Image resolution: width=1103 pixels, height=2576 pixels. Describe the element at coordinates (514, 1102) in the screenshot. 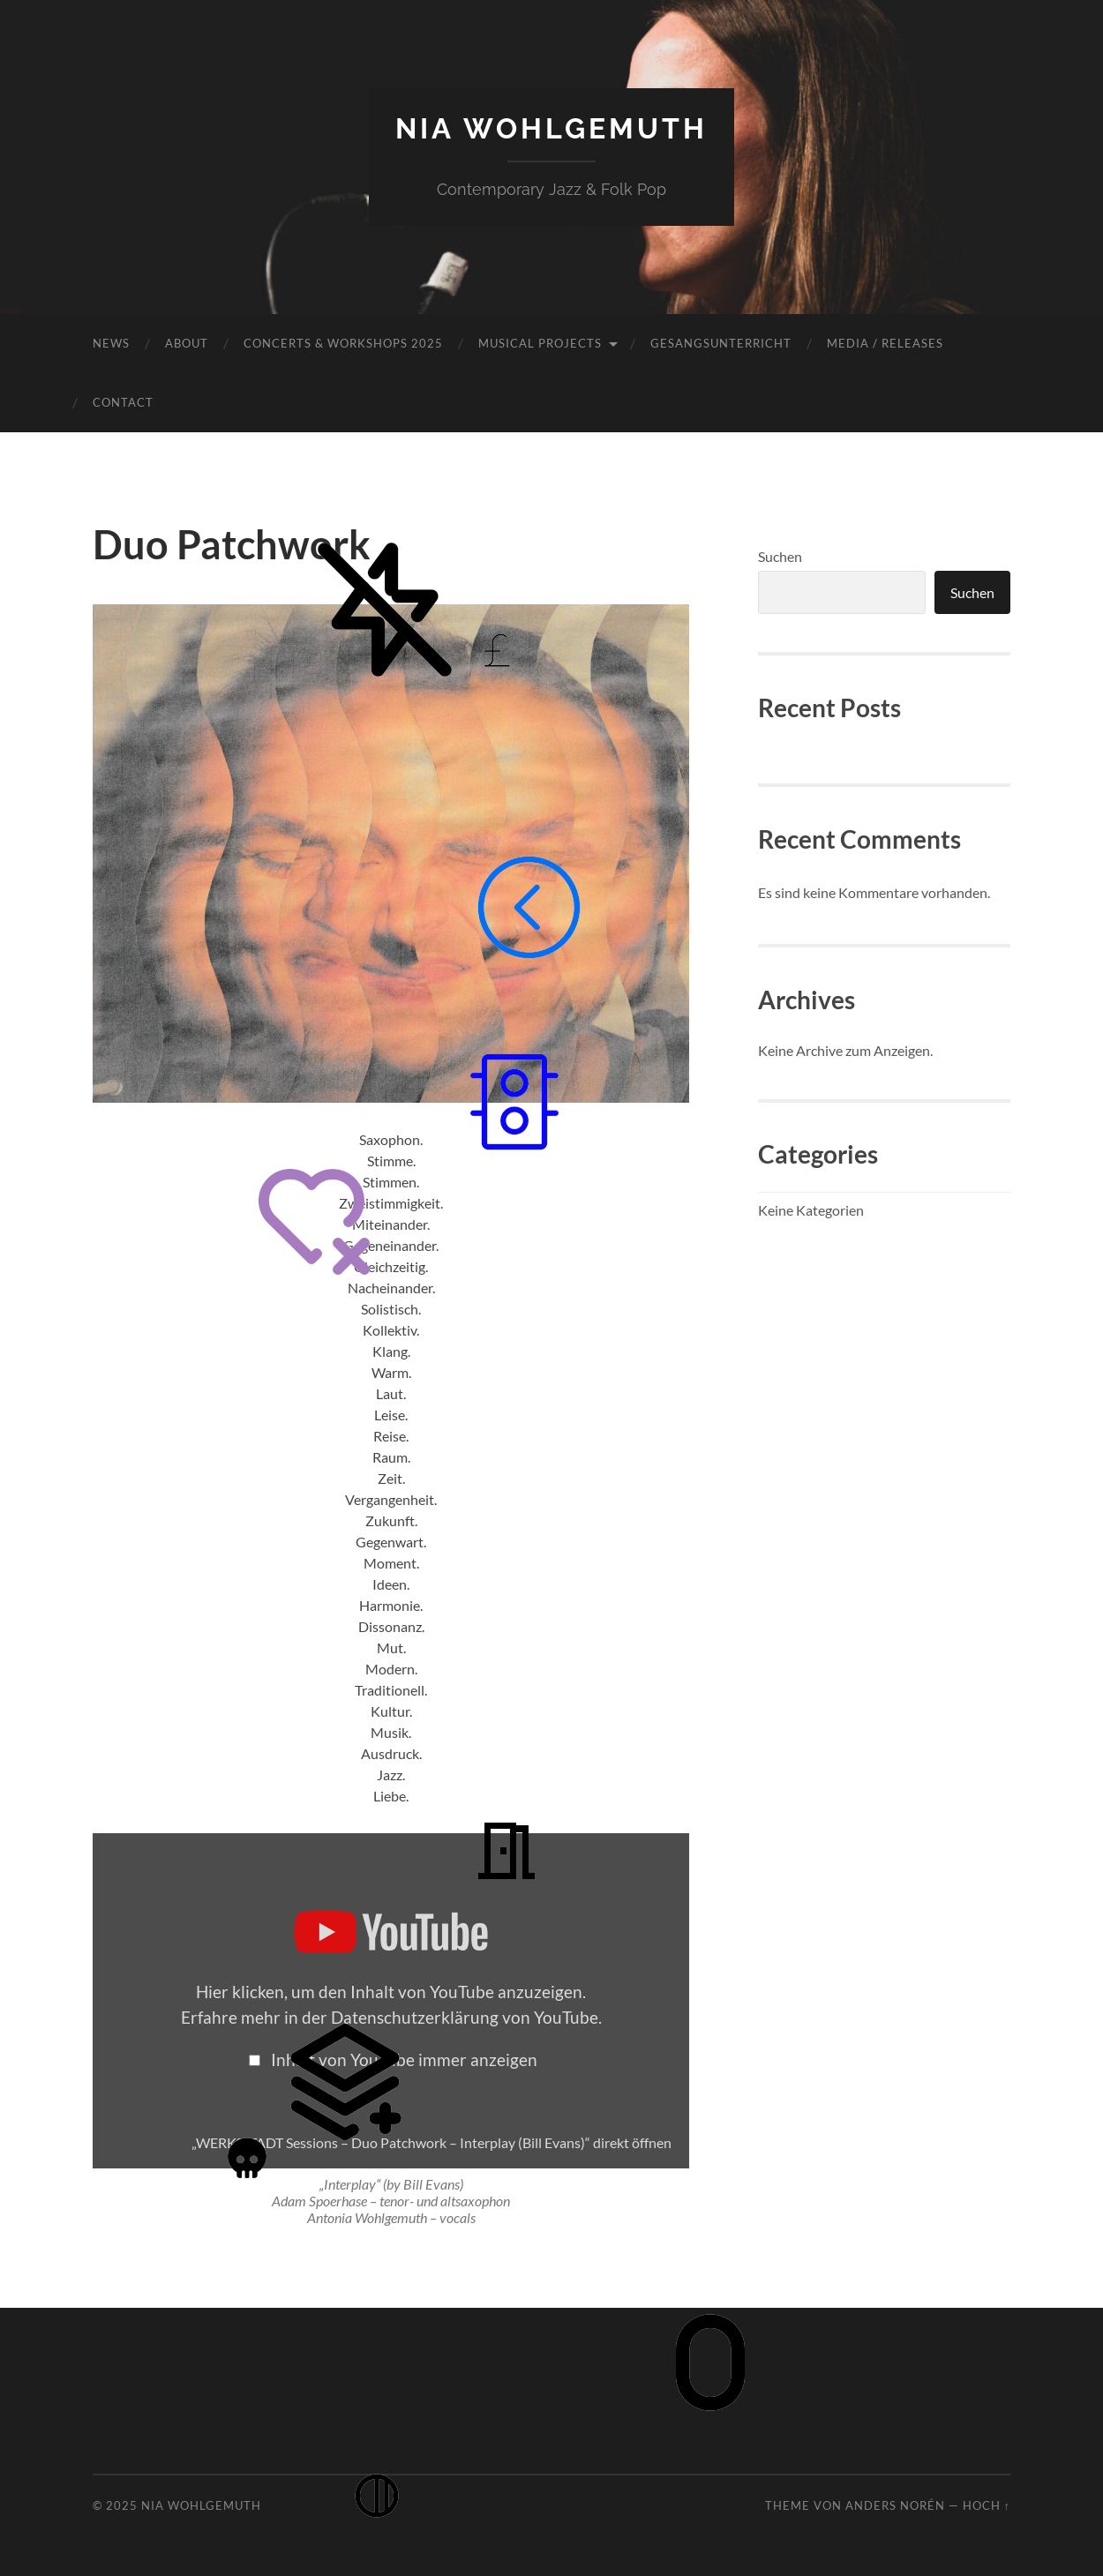

I see `traffic or transportation settings` at that location.